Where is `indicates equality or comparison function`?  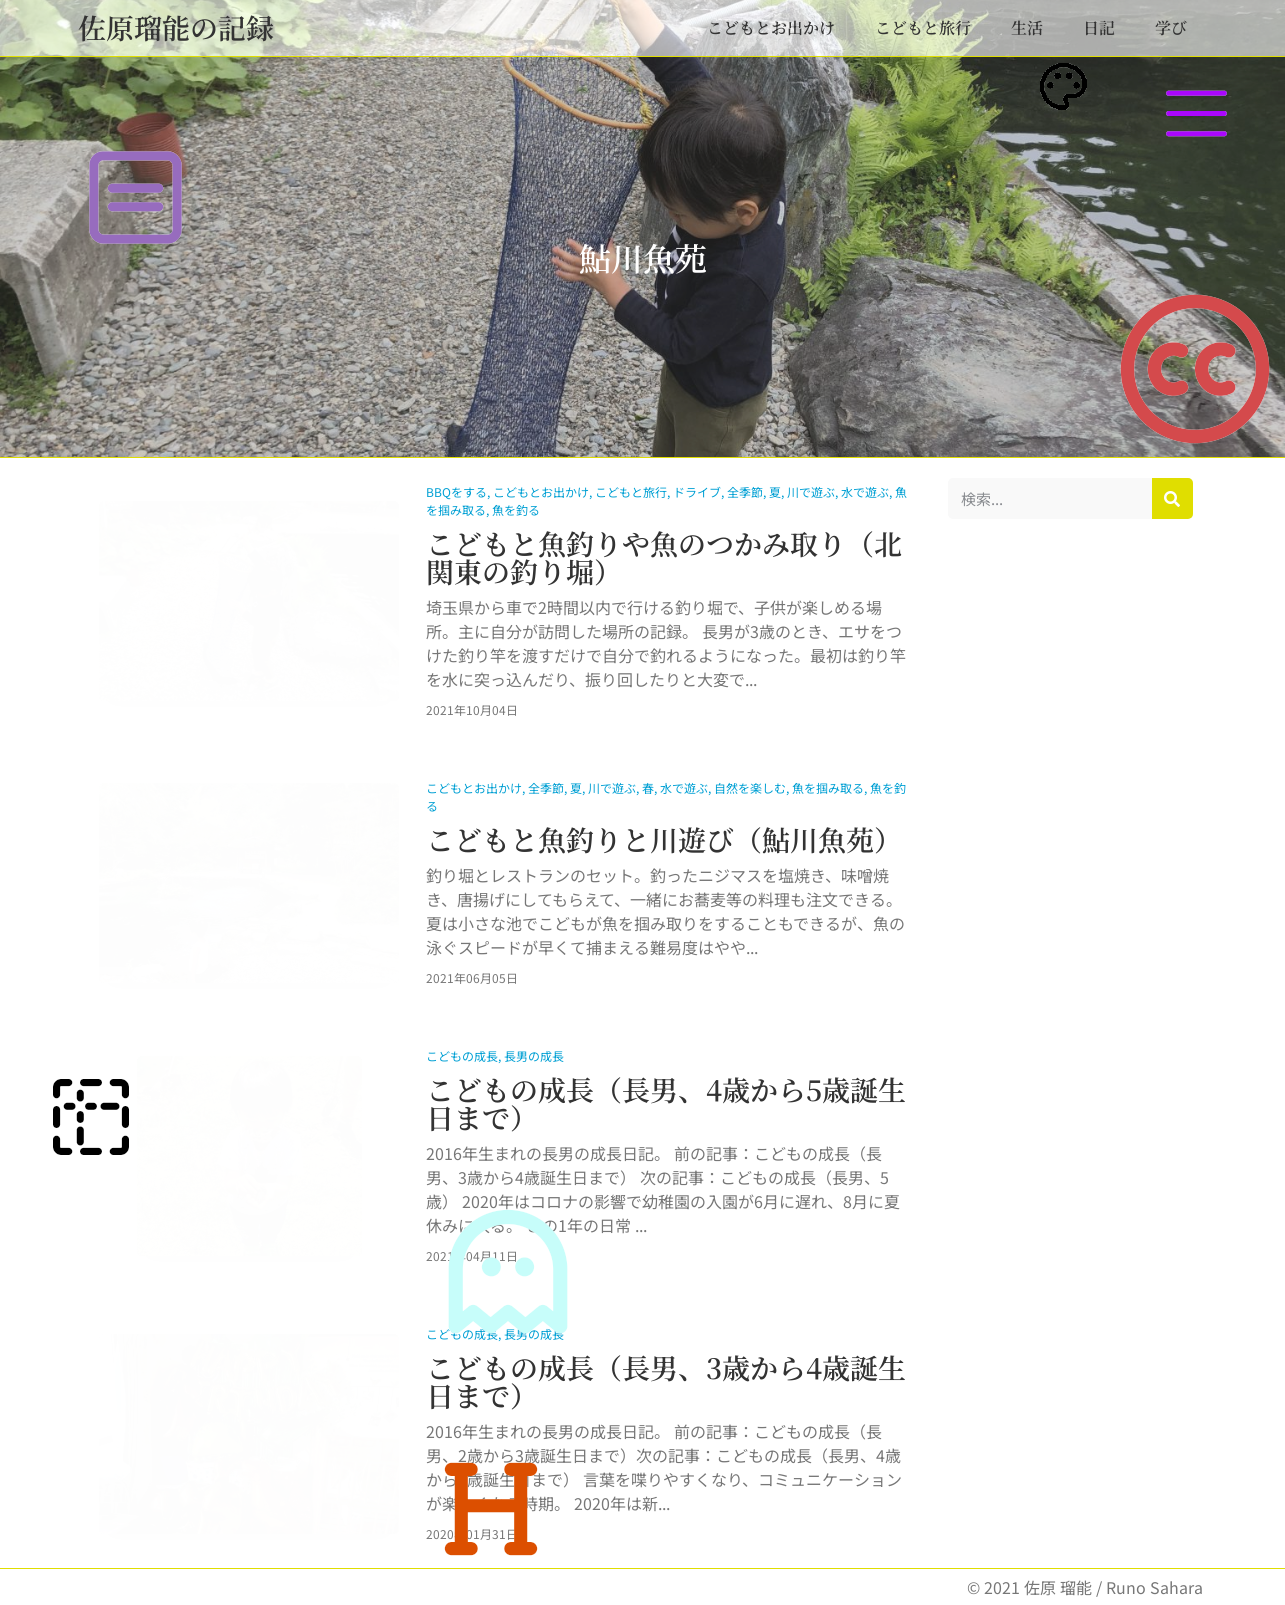
indicates equality or comparison function is located at coordinates (135, 197).